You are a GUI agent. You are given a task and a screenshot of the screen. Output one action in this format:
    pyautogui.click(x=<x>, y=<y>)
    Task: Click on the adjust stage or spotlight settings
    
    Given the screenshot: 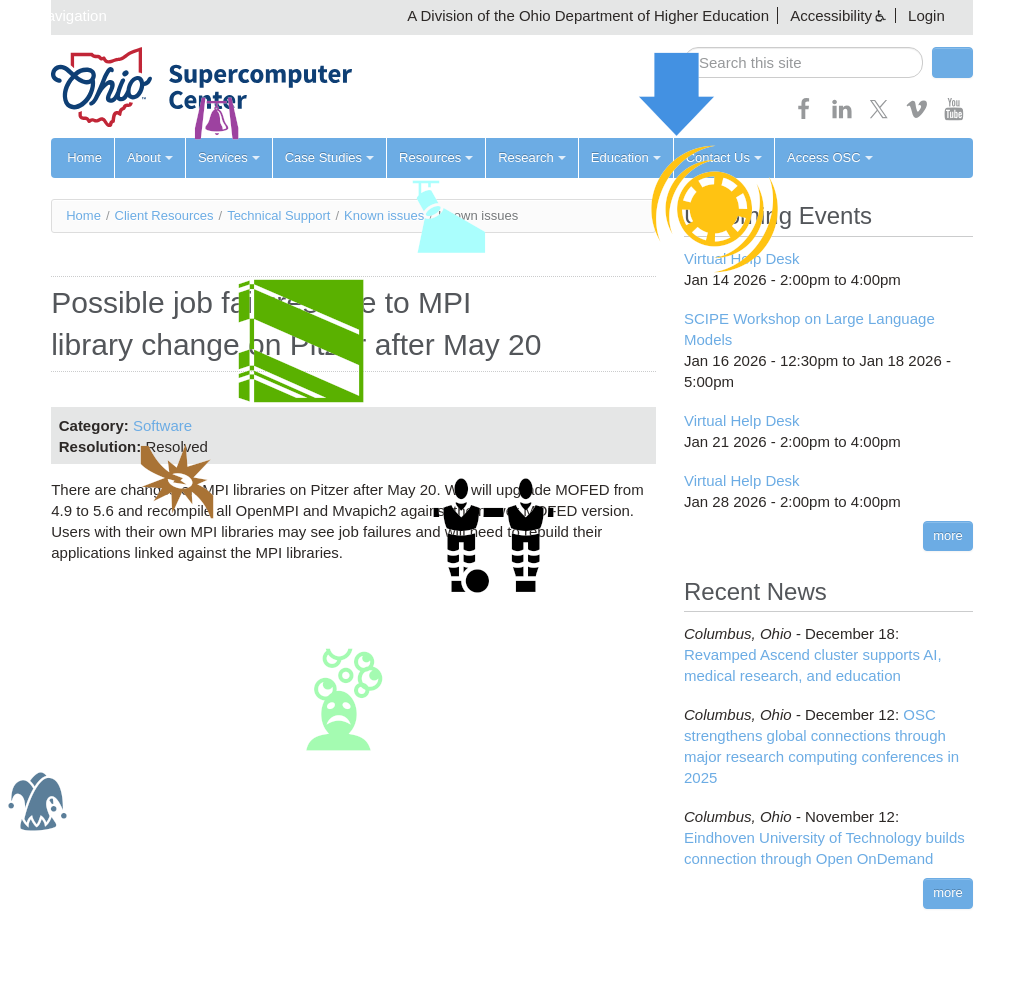 What is the action you would take?
    pyautogui.click(x=449, y=217)
    